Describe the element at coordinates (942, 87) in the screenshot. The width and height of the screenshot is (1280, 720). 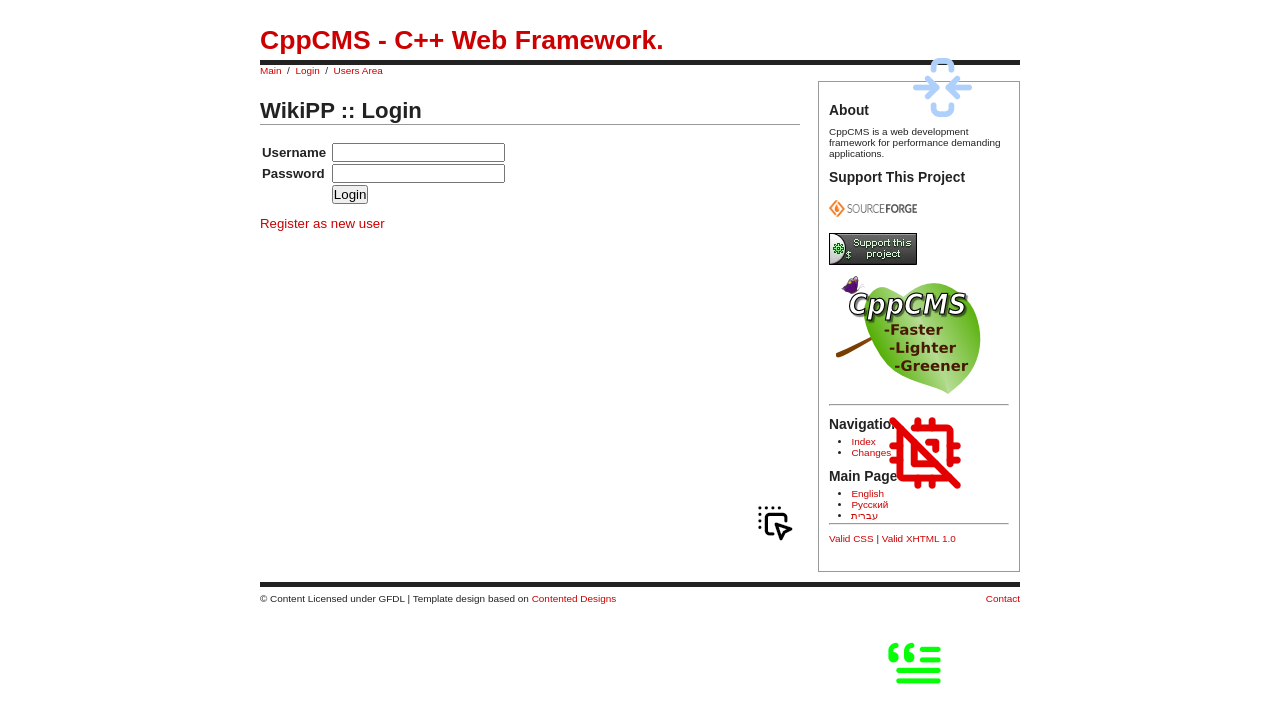
I see `narrow the viewport width` at that location.